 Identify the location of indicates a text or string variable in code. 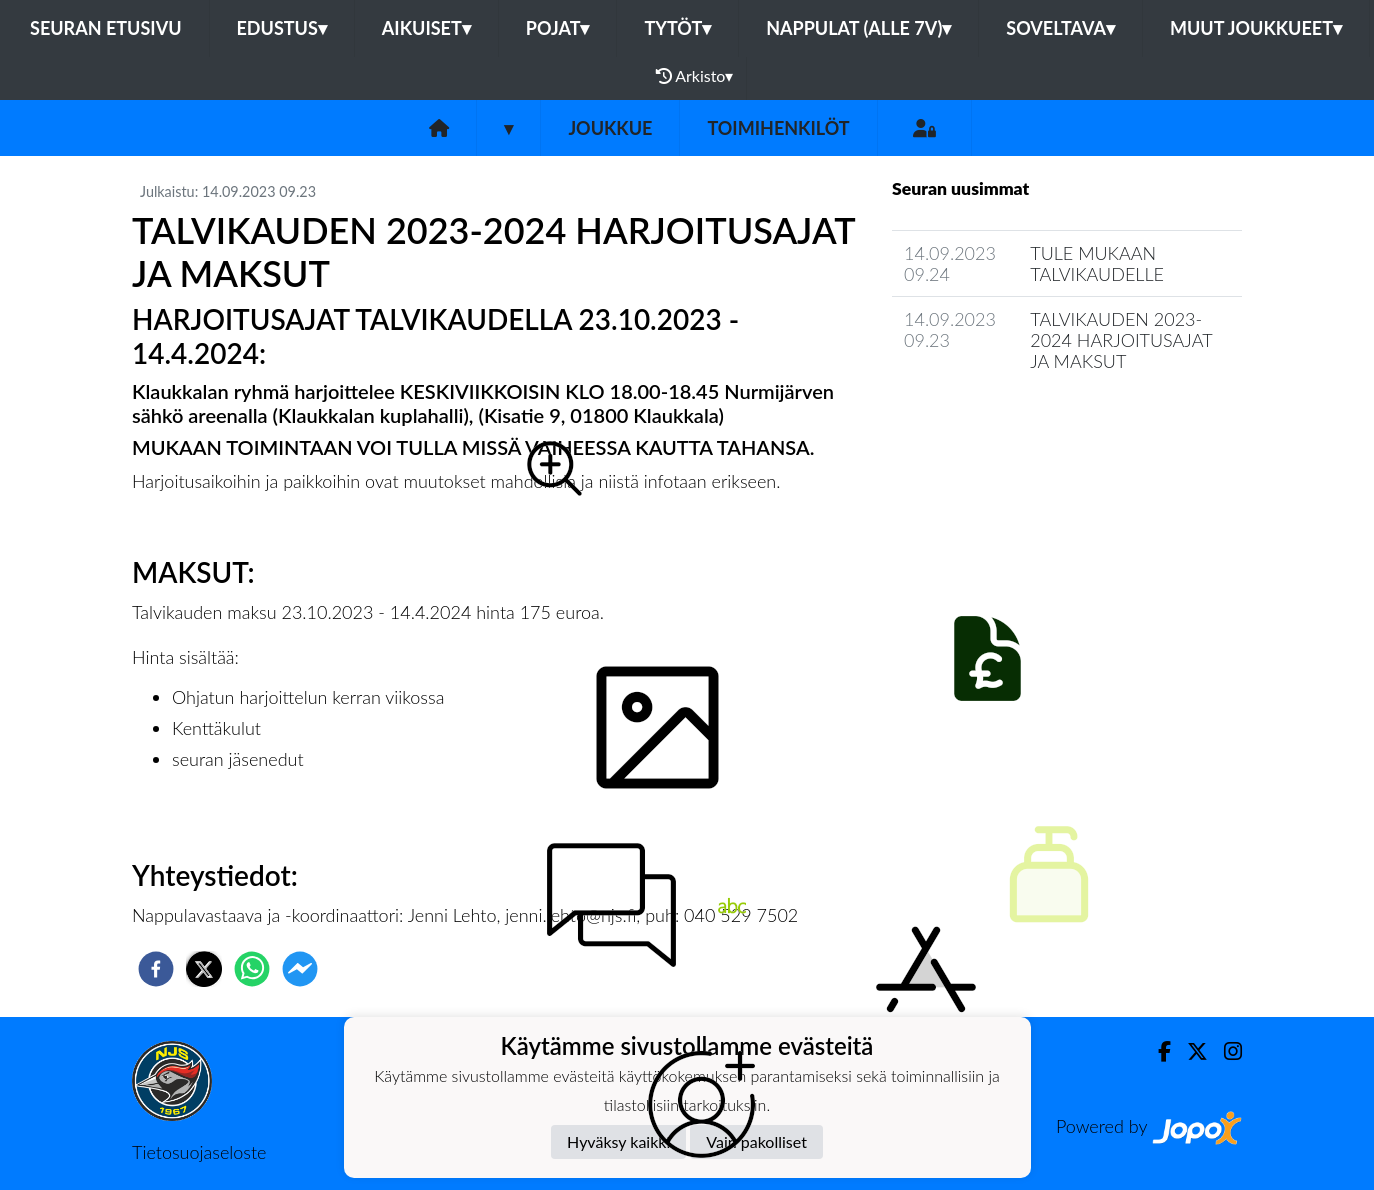
(732, 907).